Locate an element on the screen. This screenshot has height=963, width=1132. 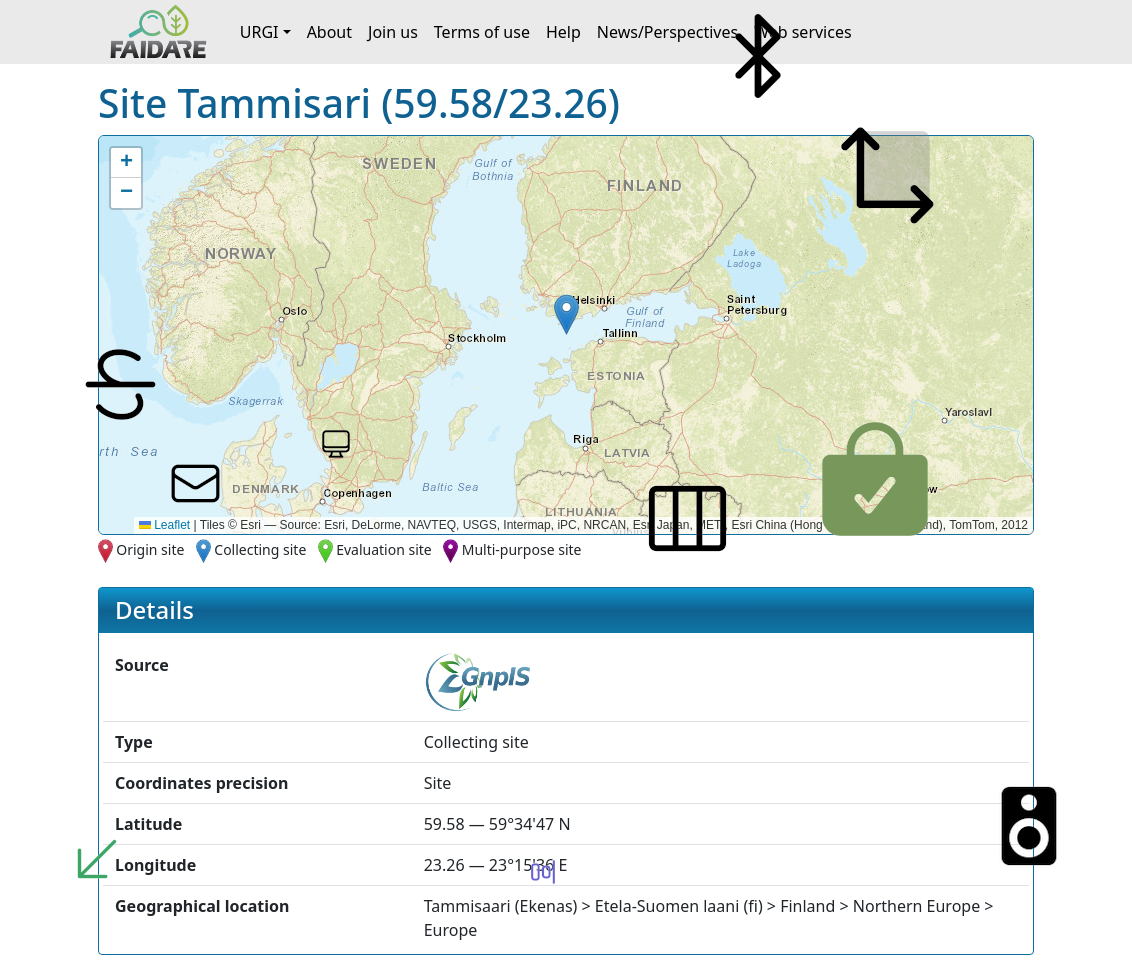
apply strikethrough formatting to selected text is located at coordinates (120, 384).